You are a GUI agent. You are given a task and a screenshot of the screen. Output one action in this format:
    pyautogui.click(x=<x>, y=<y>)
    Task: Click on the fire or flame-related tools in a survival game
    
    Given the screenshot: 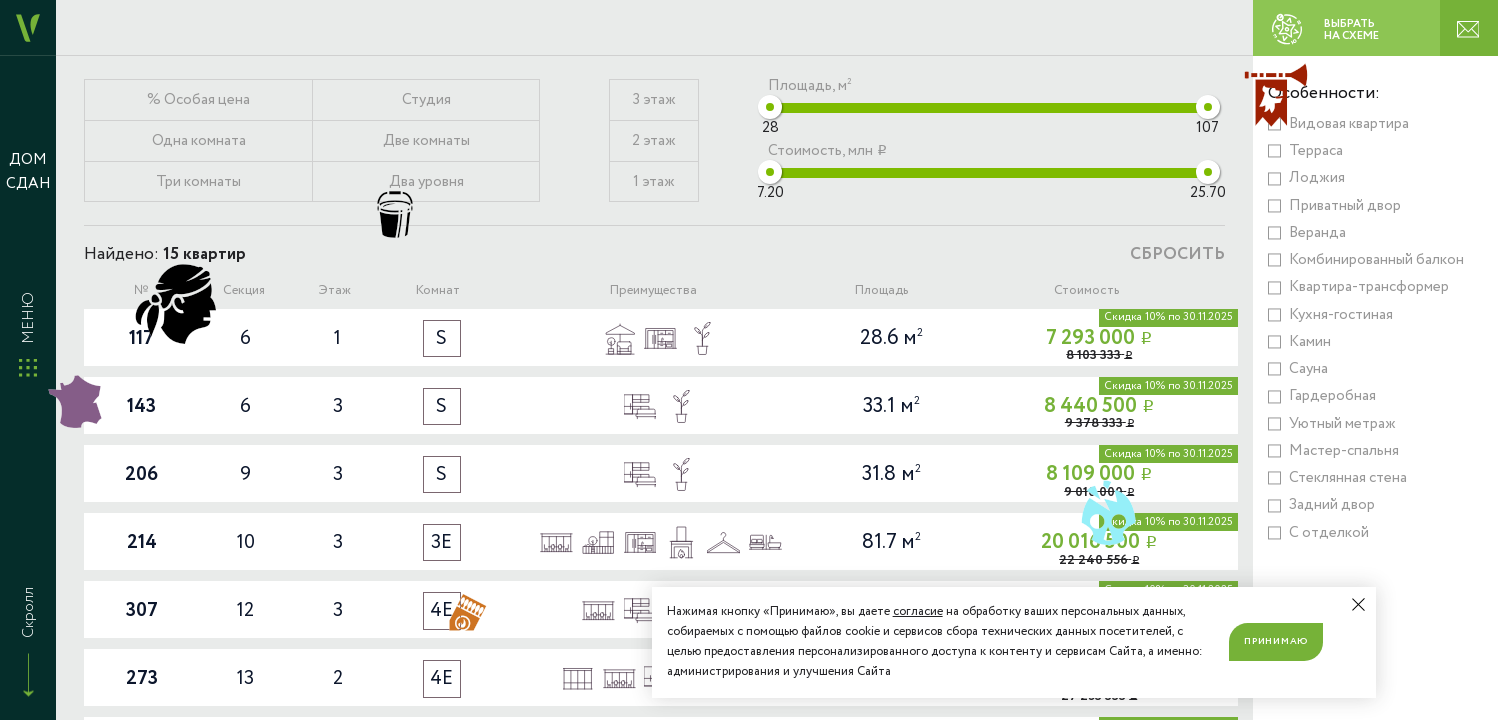 What is the action you would take?
    pyautogui.click(x=468, y=612)
    